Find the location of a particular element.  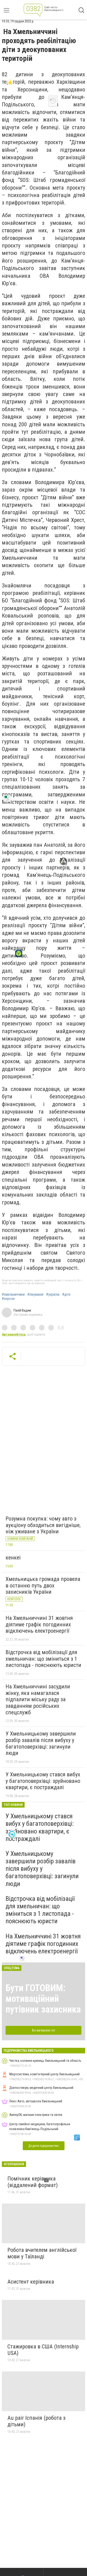

open ear tag music metadata editor is located at coordinates (10, 82).